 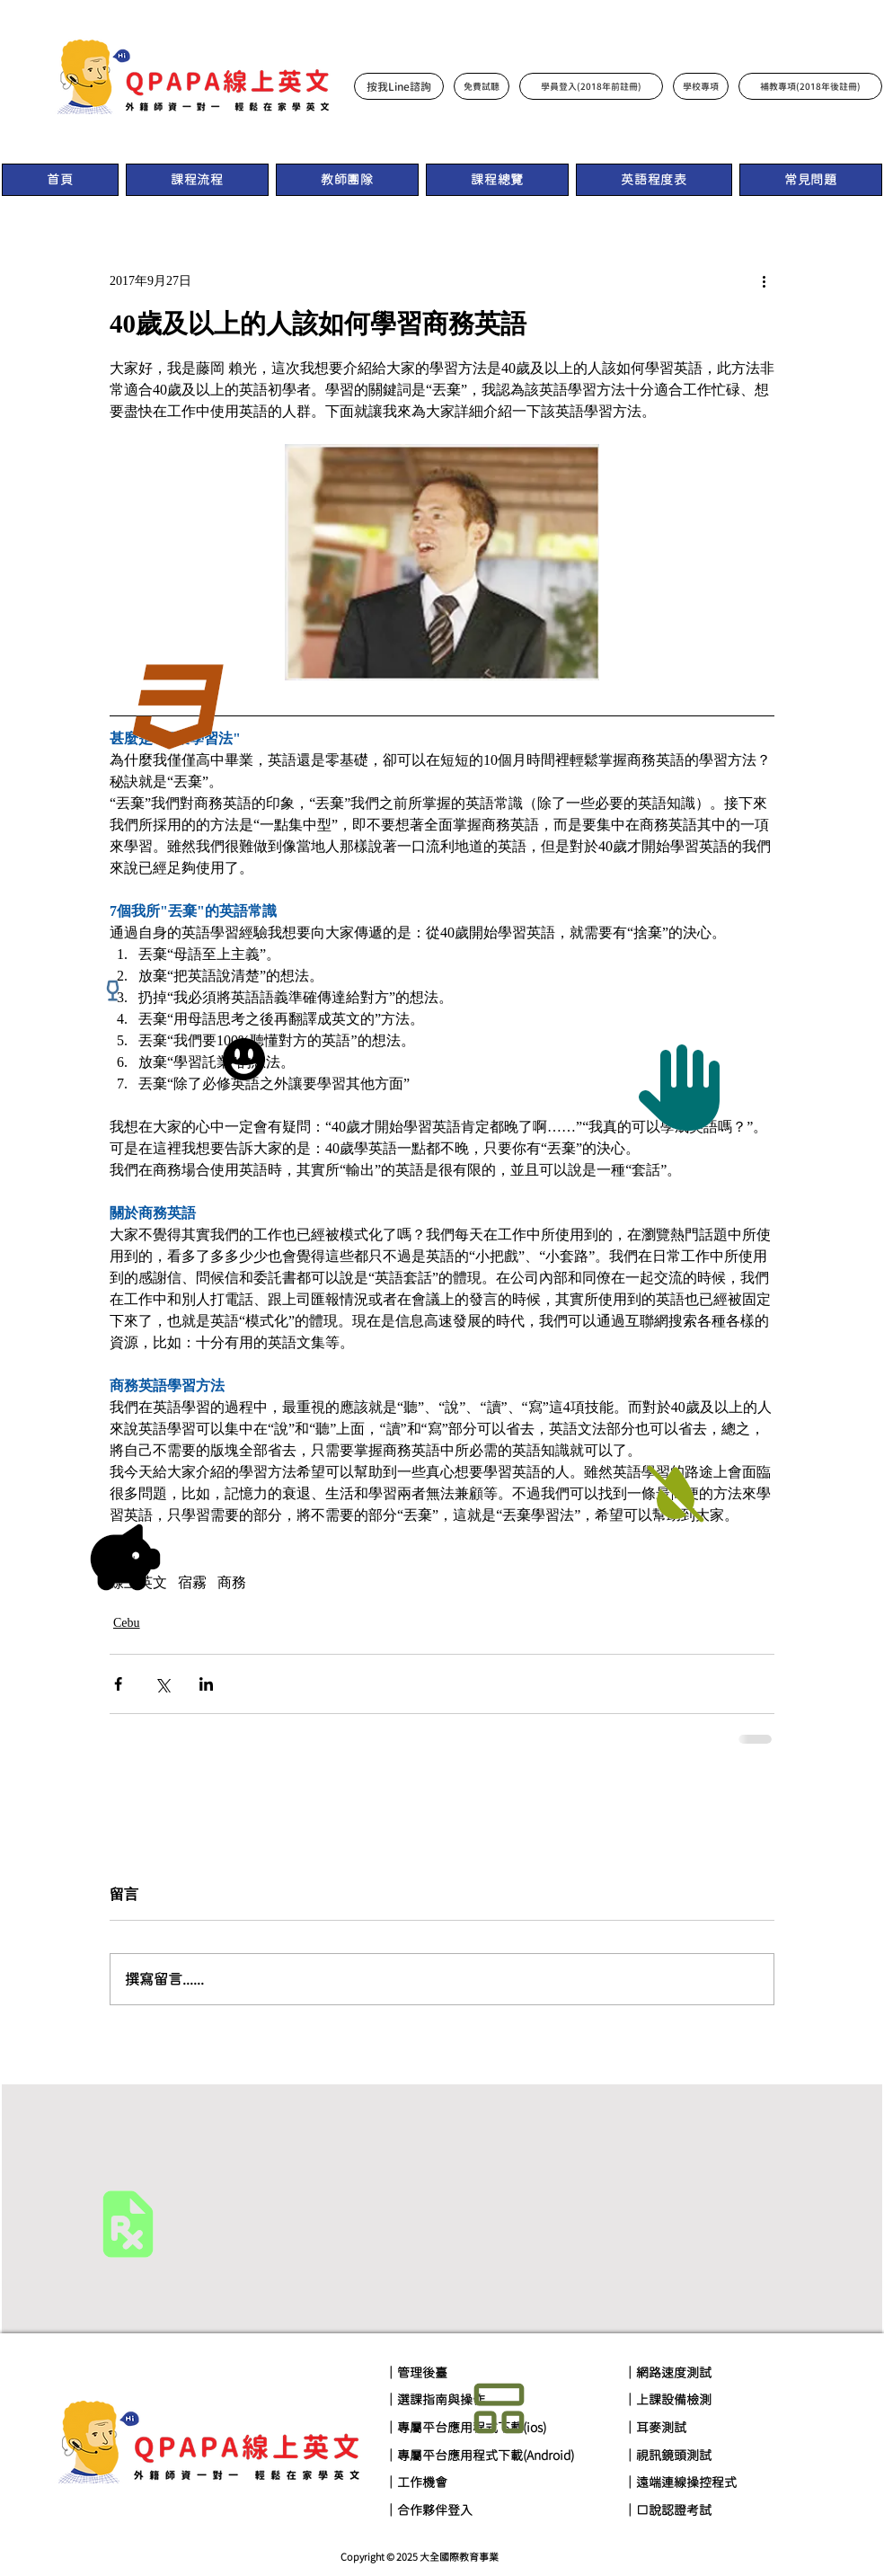 What do you see at coordinates (128, 2224) in the screenshot?
I see `view prescription document` at bounding box center [128, 2224].